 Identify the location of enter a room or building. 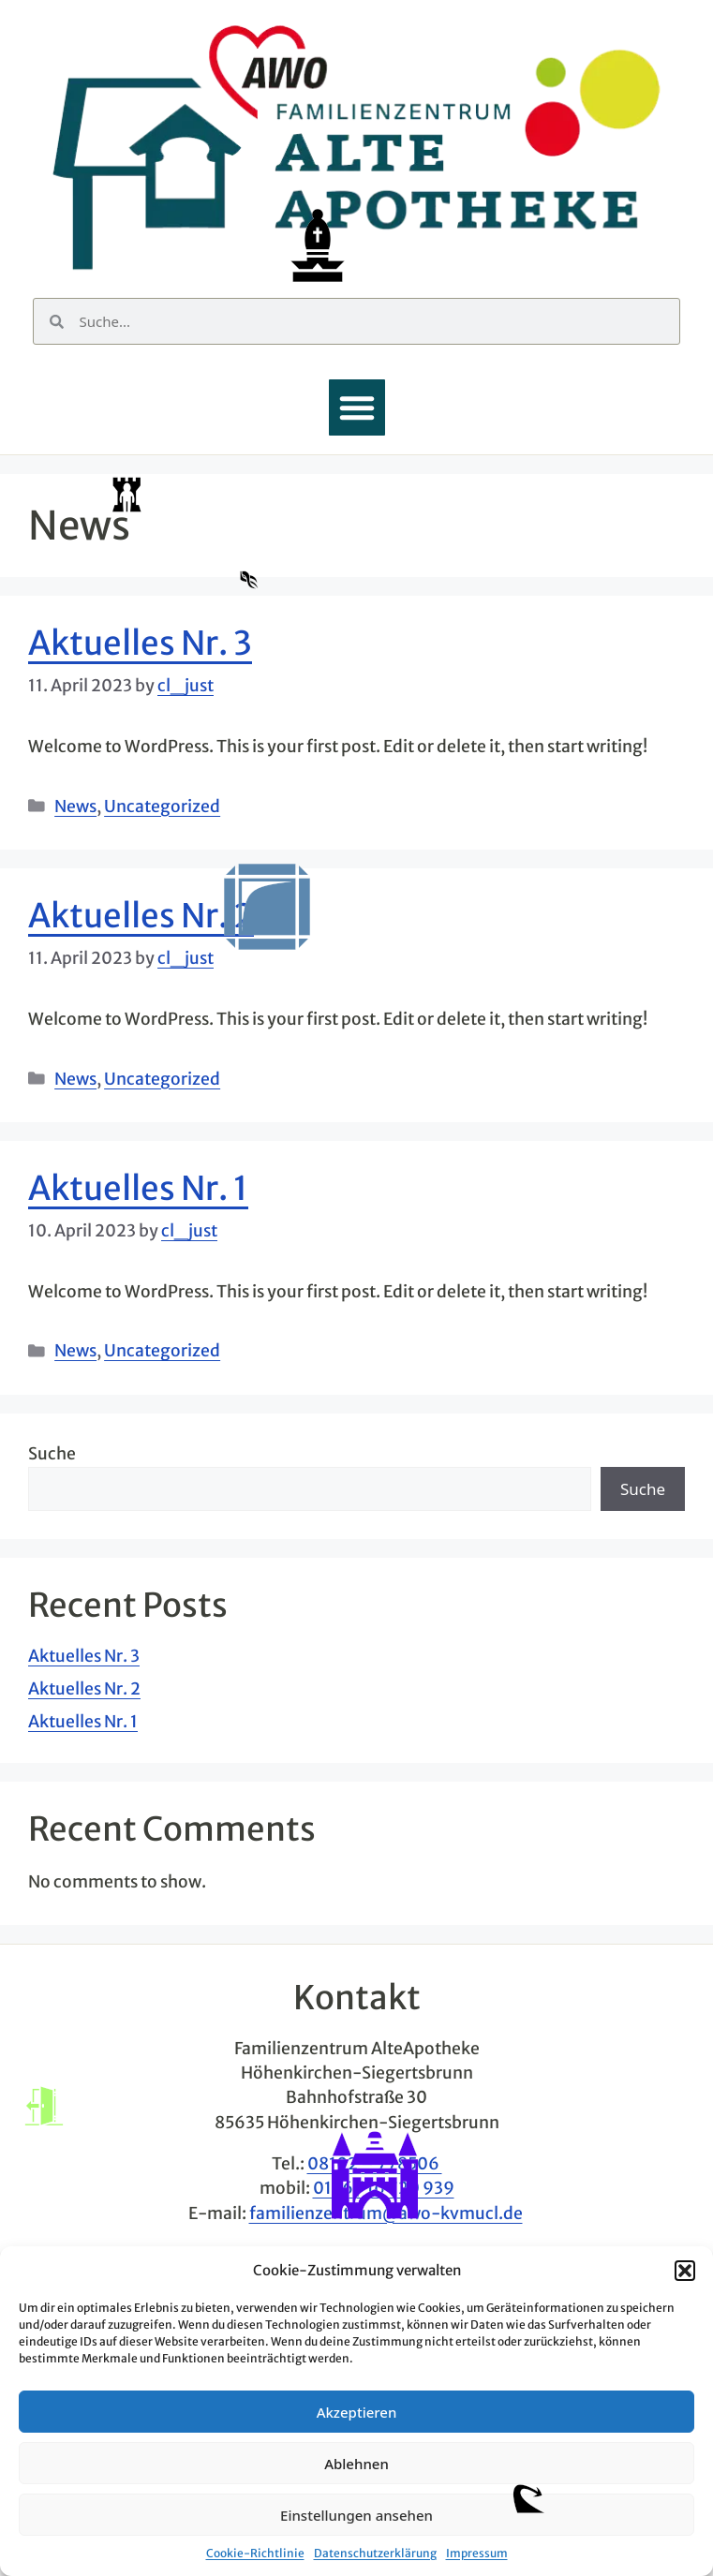
(44, 2106).